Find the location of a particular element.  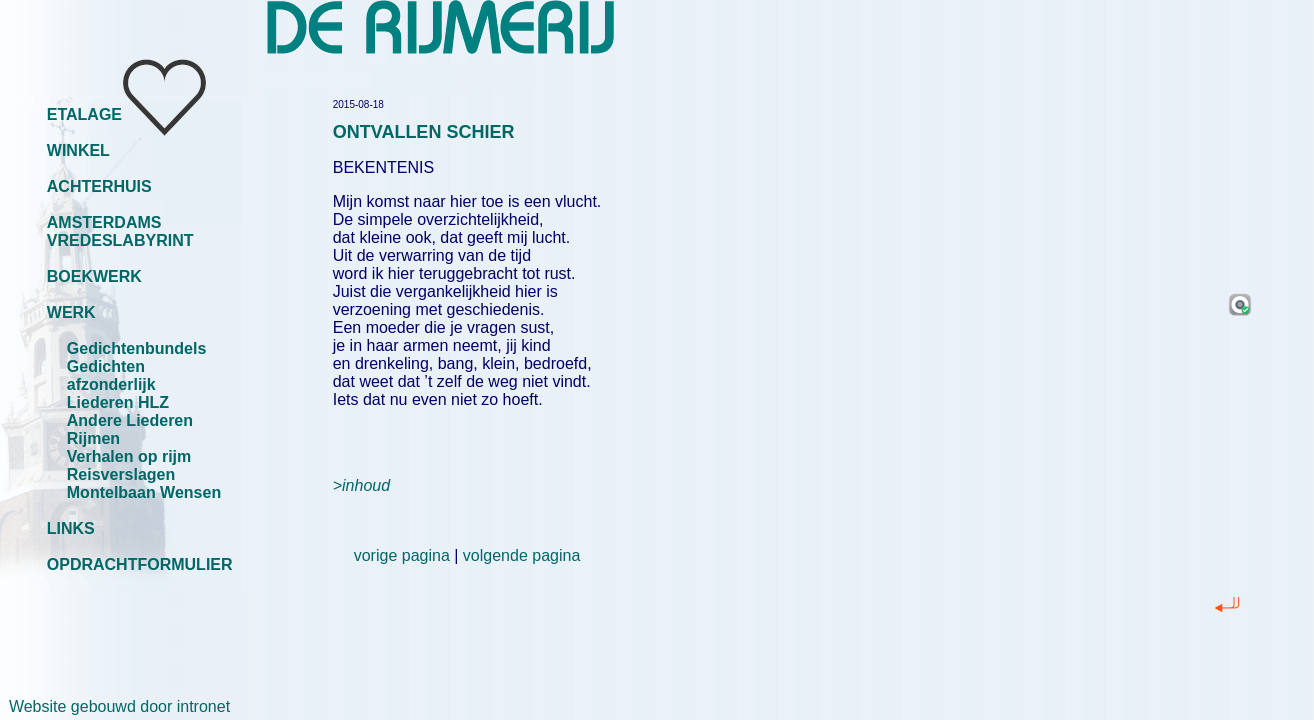

view community or social applications is located at coordinates (164, 96).